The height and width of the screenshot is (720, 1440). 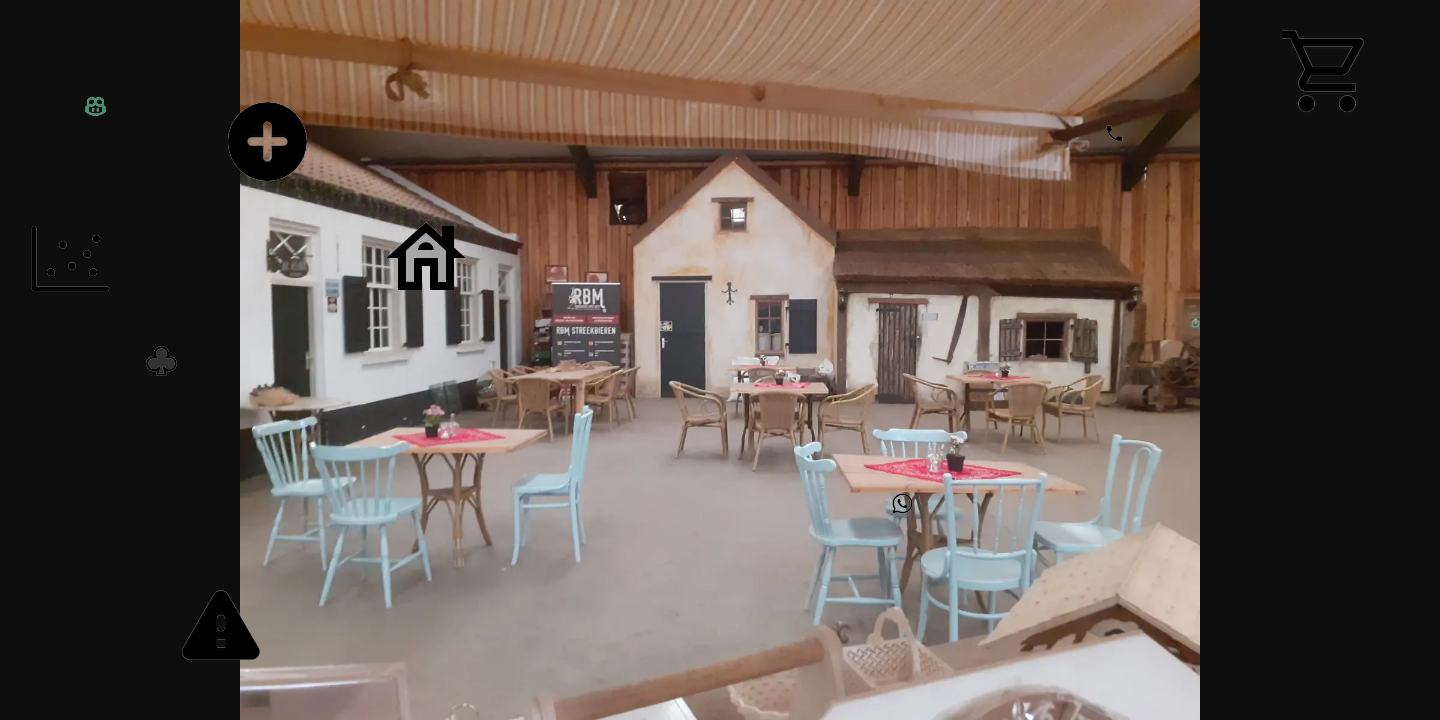 I want to click on indicates a warning or caution state, so click(x=221, y=623).